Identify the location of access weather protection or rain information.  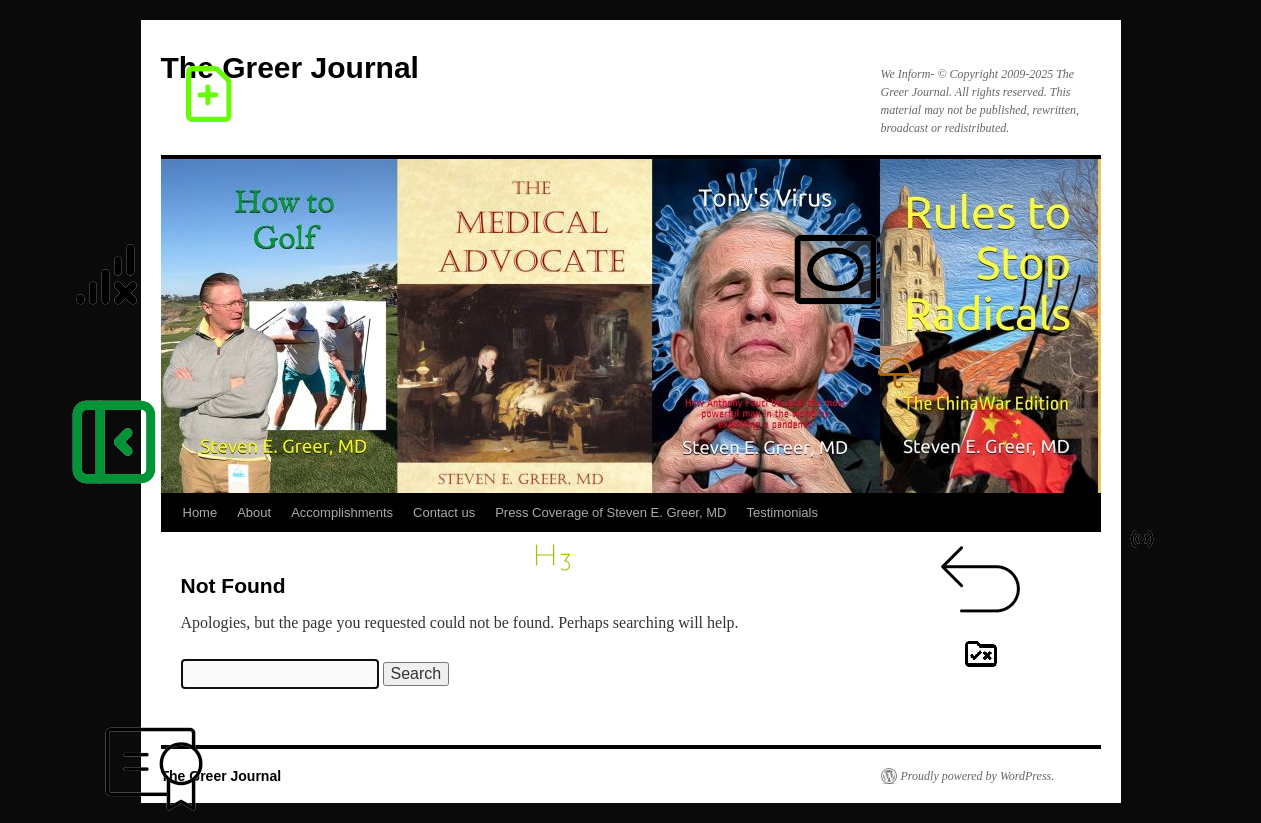
(895, 373).